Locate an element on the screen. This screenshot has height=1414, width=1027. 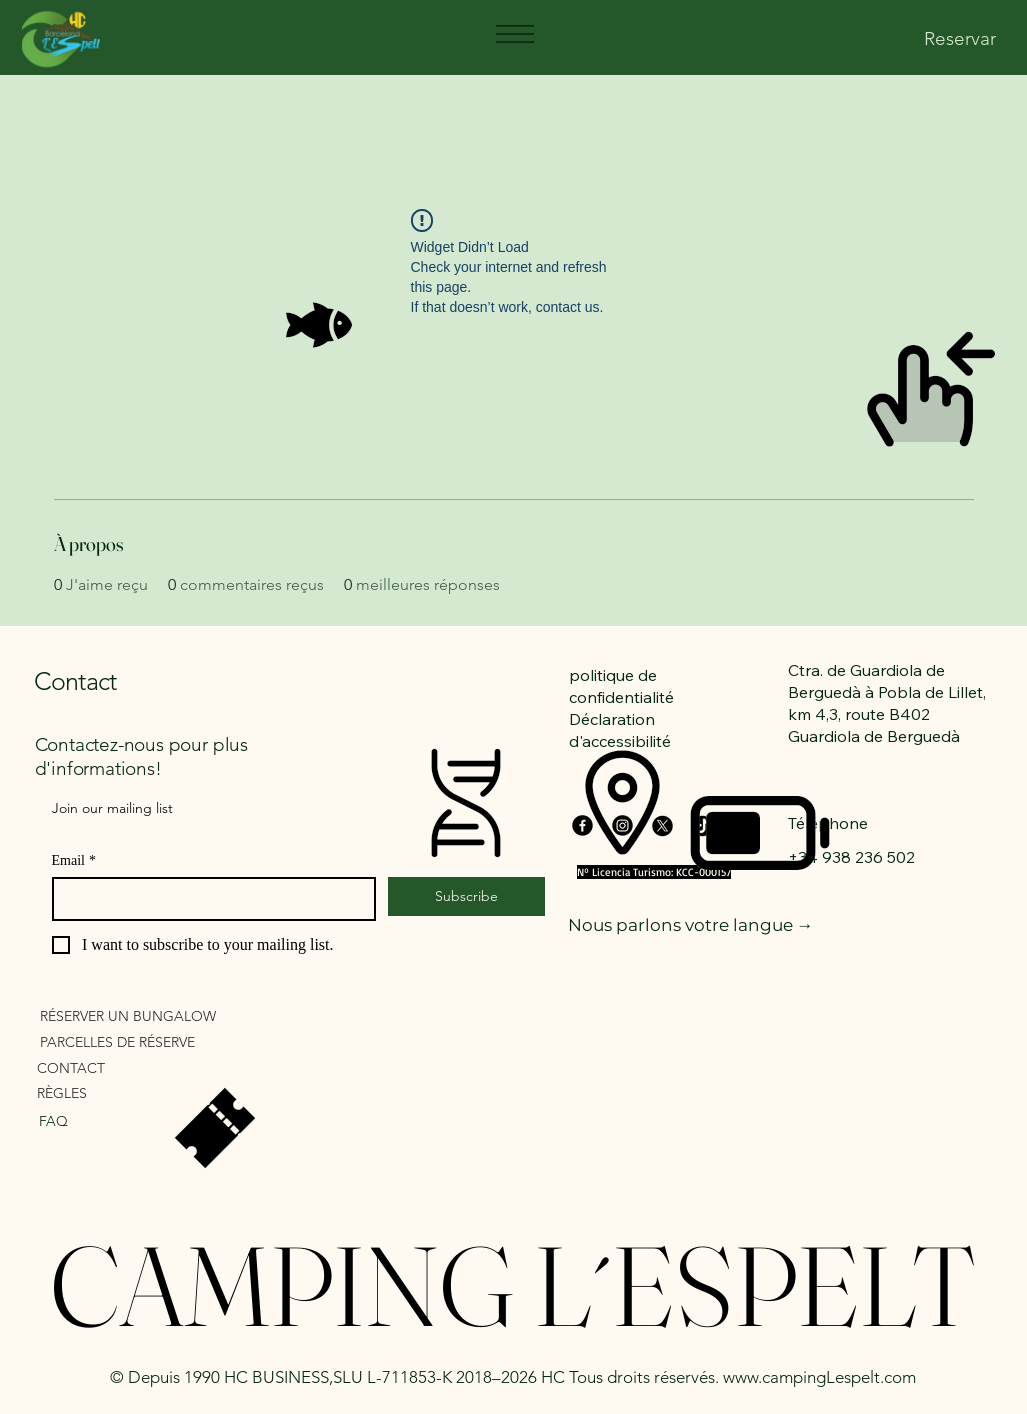
access genetics or DNA-related features is located at coordinates (466, 803).